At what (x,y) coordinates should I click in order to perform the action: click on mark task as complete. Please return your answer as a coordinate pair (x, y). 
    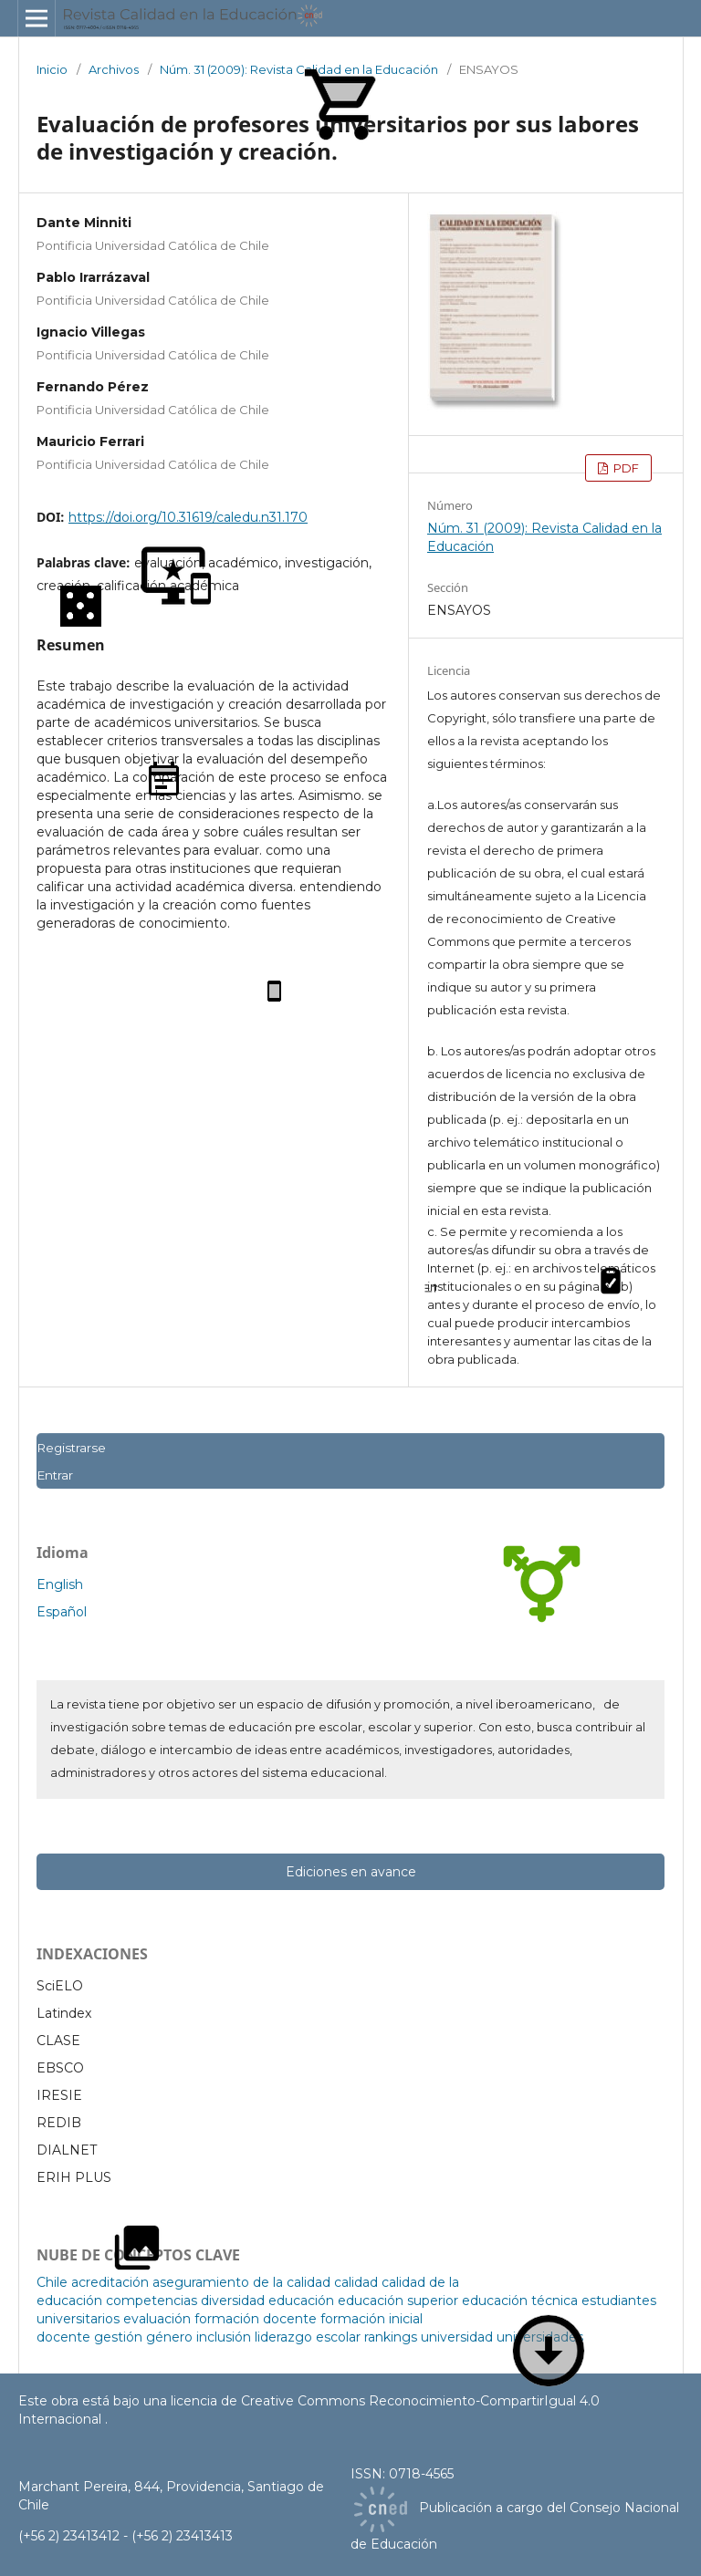
    Looking at the image, I should click on (611, 1281).